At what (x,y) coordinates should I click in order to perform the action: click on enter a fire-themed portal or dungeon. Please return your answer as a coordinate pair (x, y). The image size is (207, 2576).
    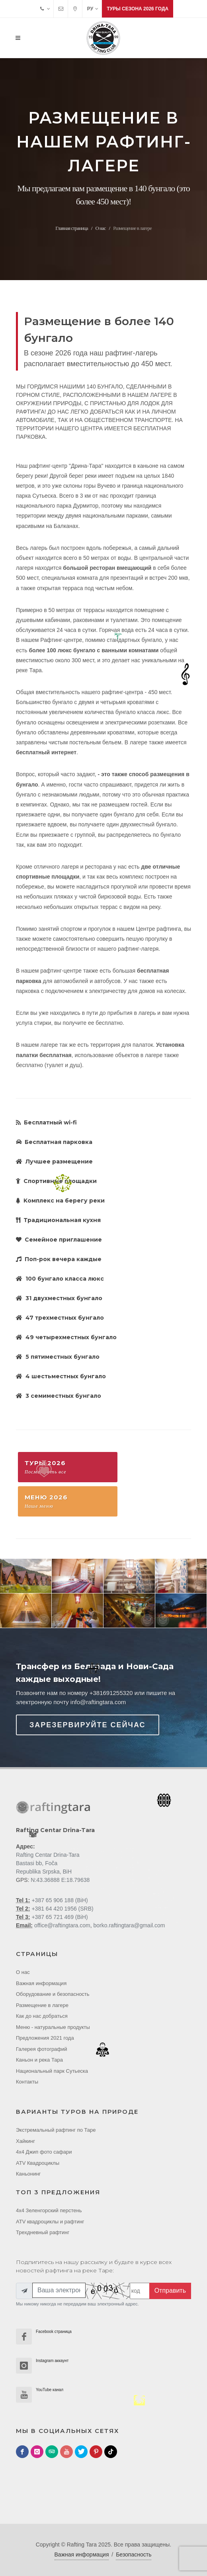
    Looking at the image, I should click on (139, 2400).